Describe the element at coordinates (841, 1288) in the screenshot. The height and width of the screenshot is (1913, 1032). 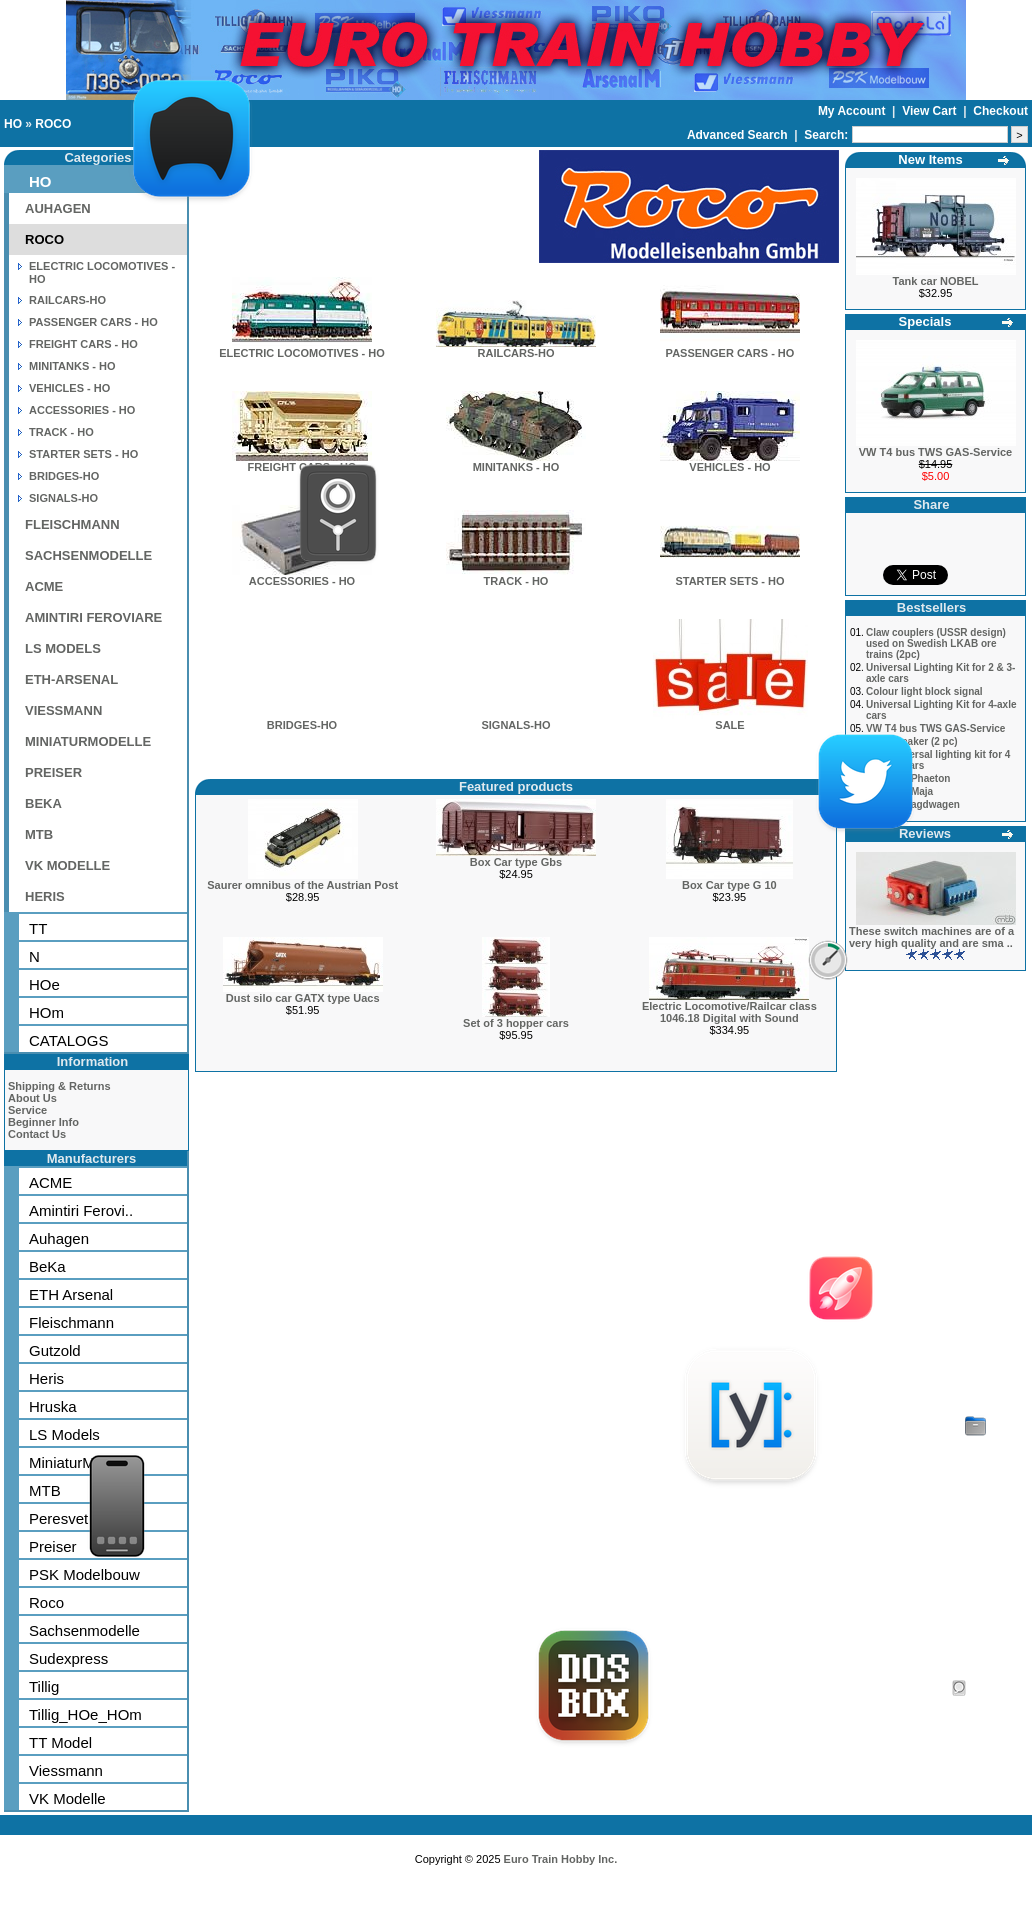
I see `launch the games app` at that location.